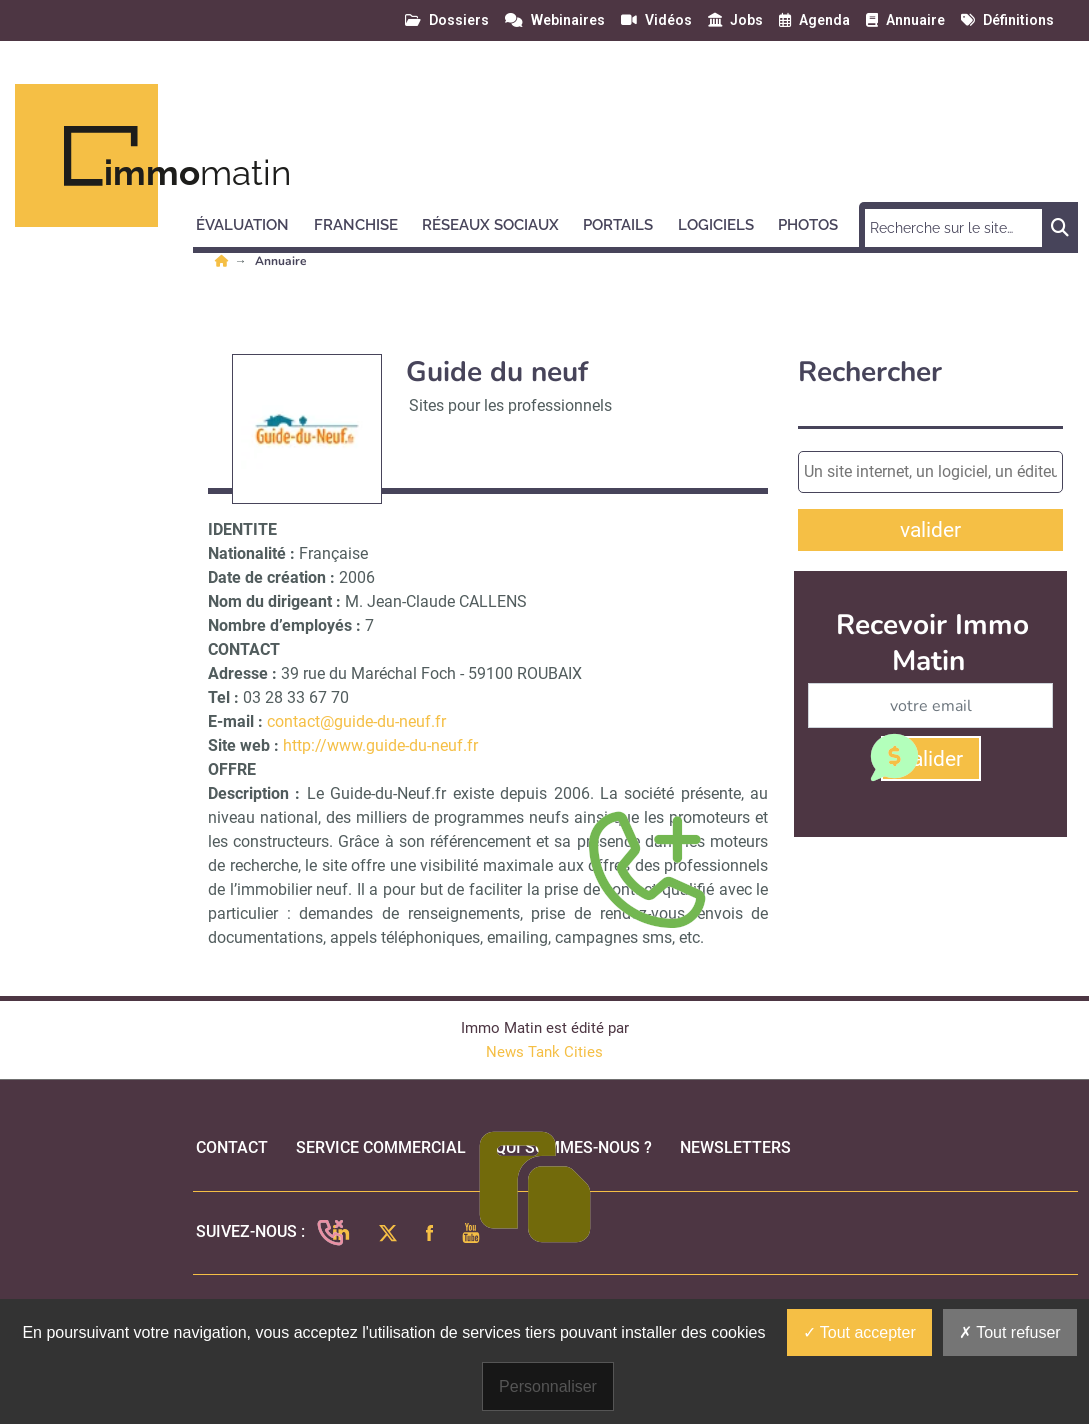  What do you see at coordinates (649, 867) in the screenshot?
I see `add a new contact` at bounding box center [649, 867].